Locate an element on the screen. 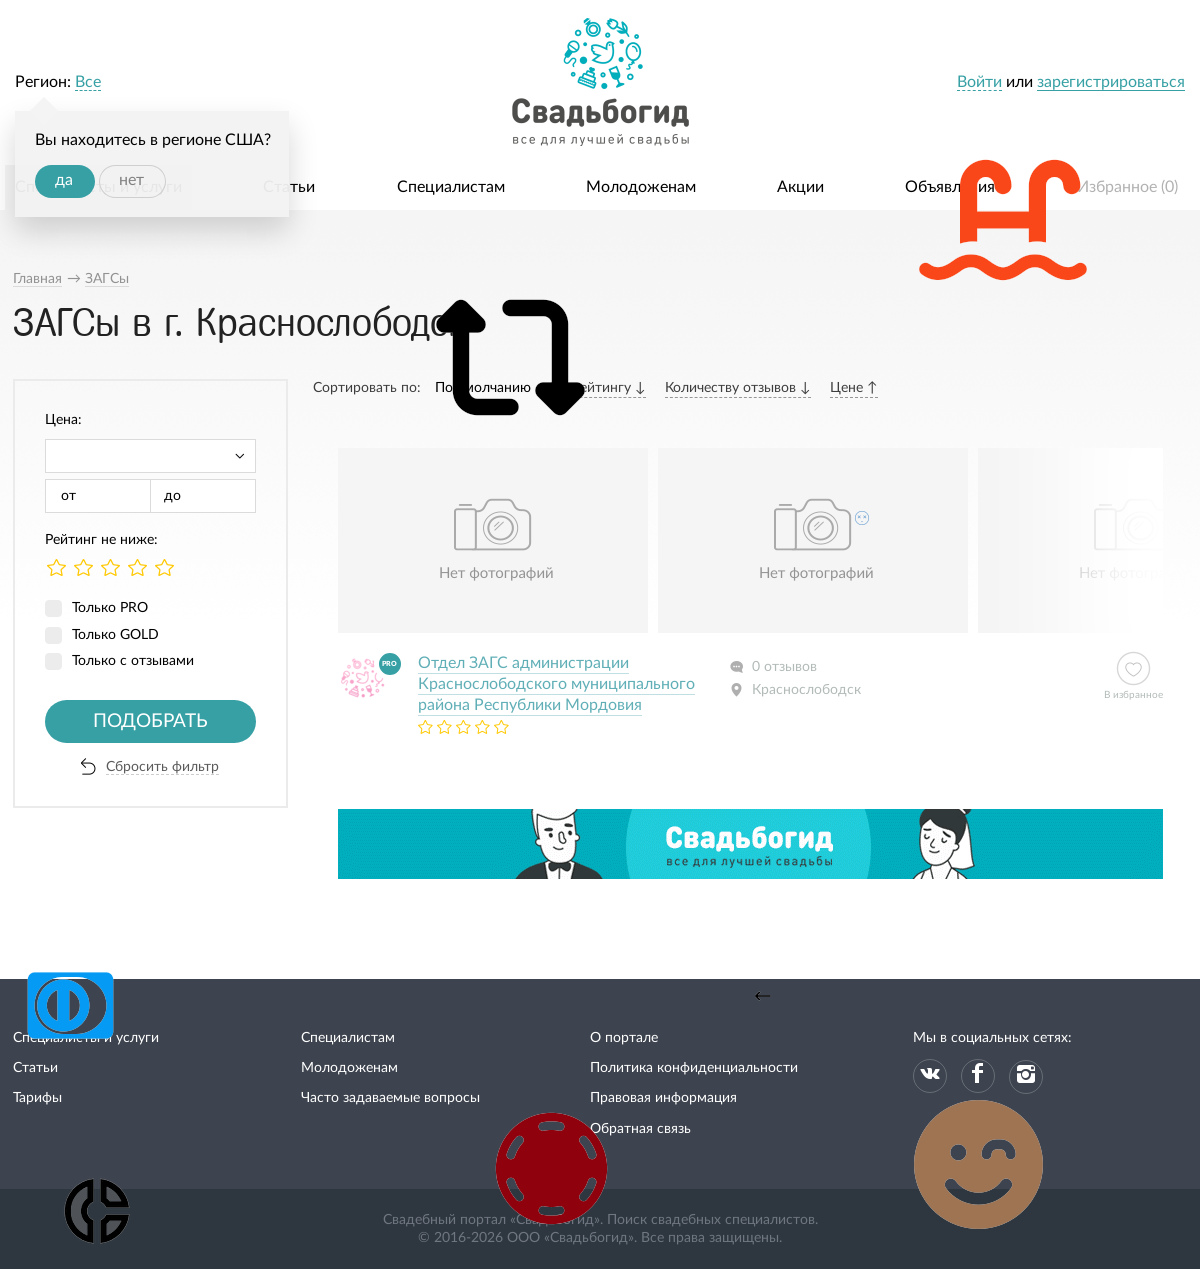 The height and width of the screenshot is (1269, 1200). pay with Diners Club credit card is located at coordinates (70, 1005).